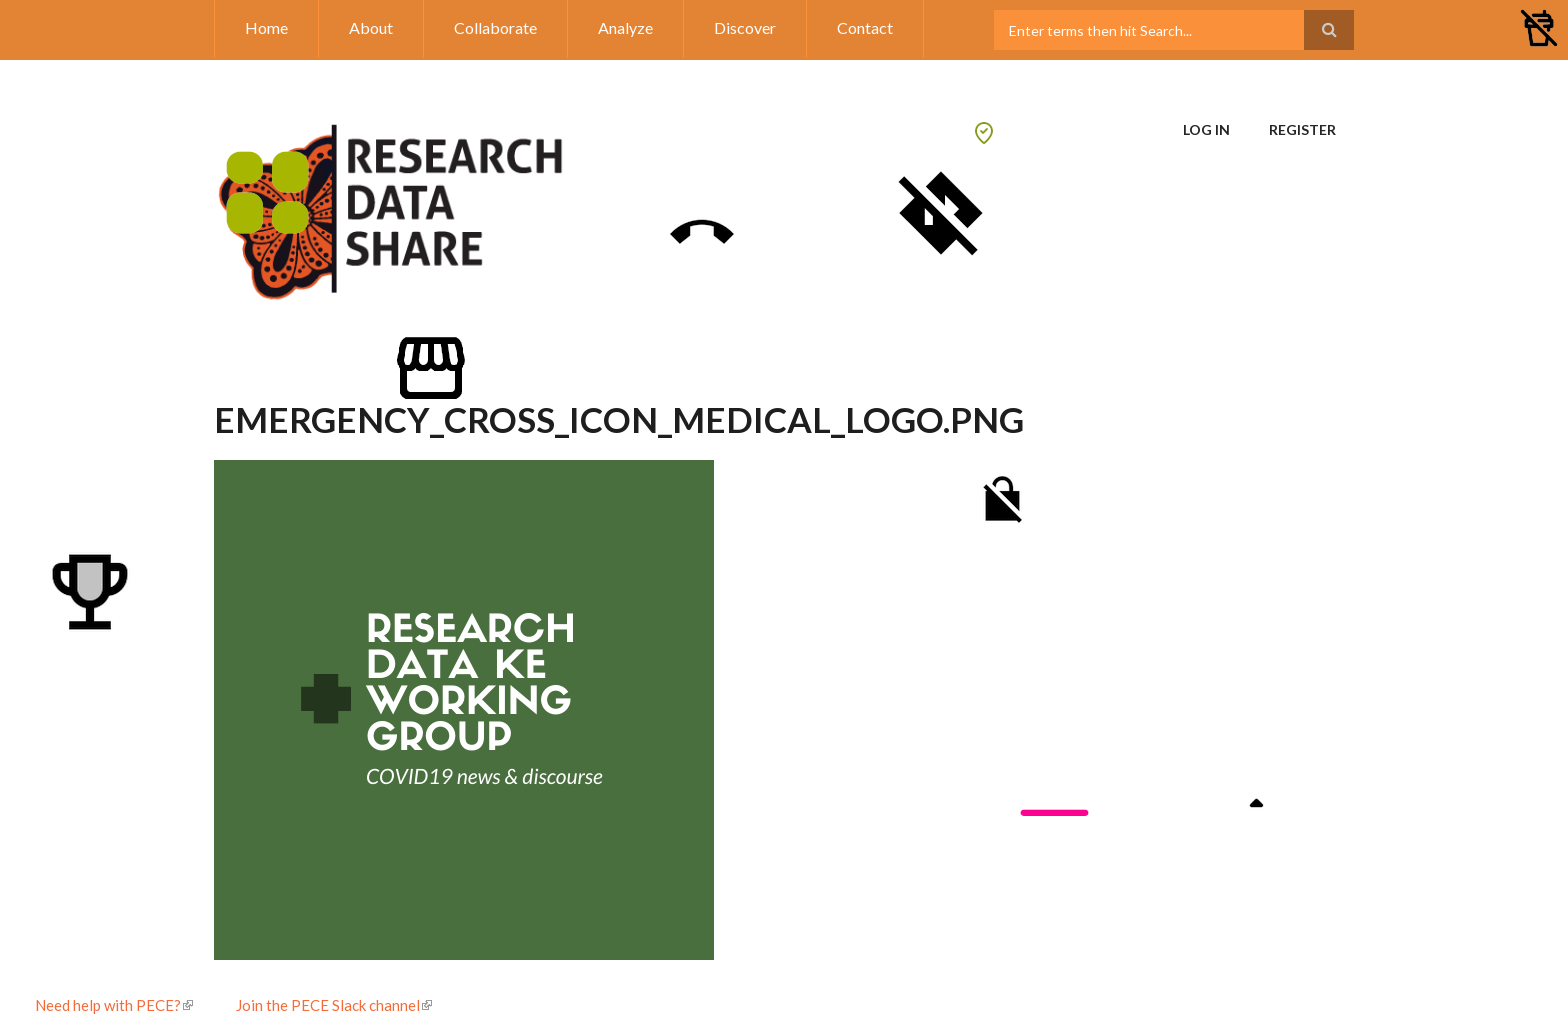 This screenshot has width=1568, height=1020. I want to click on view grid layout, so click(267, 192).